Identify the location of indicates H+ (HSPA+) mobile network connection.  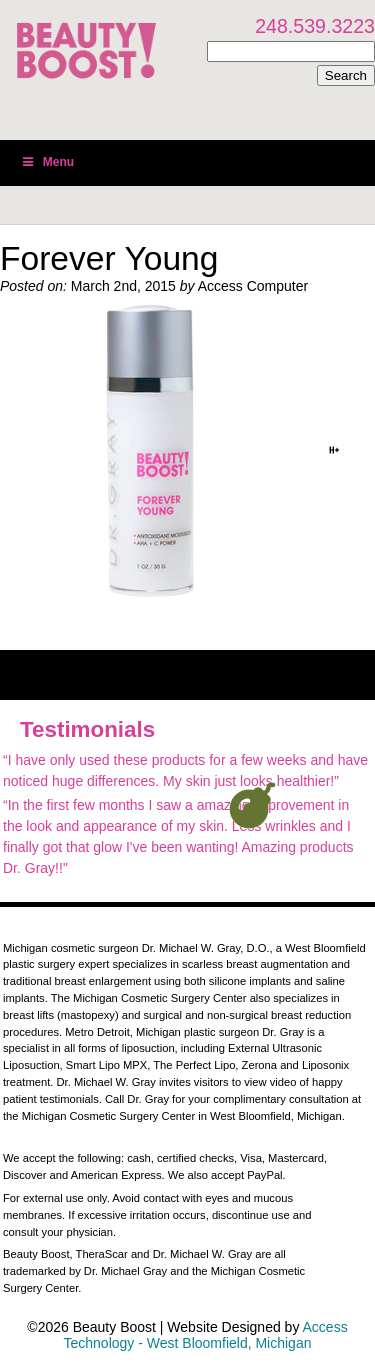
(334, 450).